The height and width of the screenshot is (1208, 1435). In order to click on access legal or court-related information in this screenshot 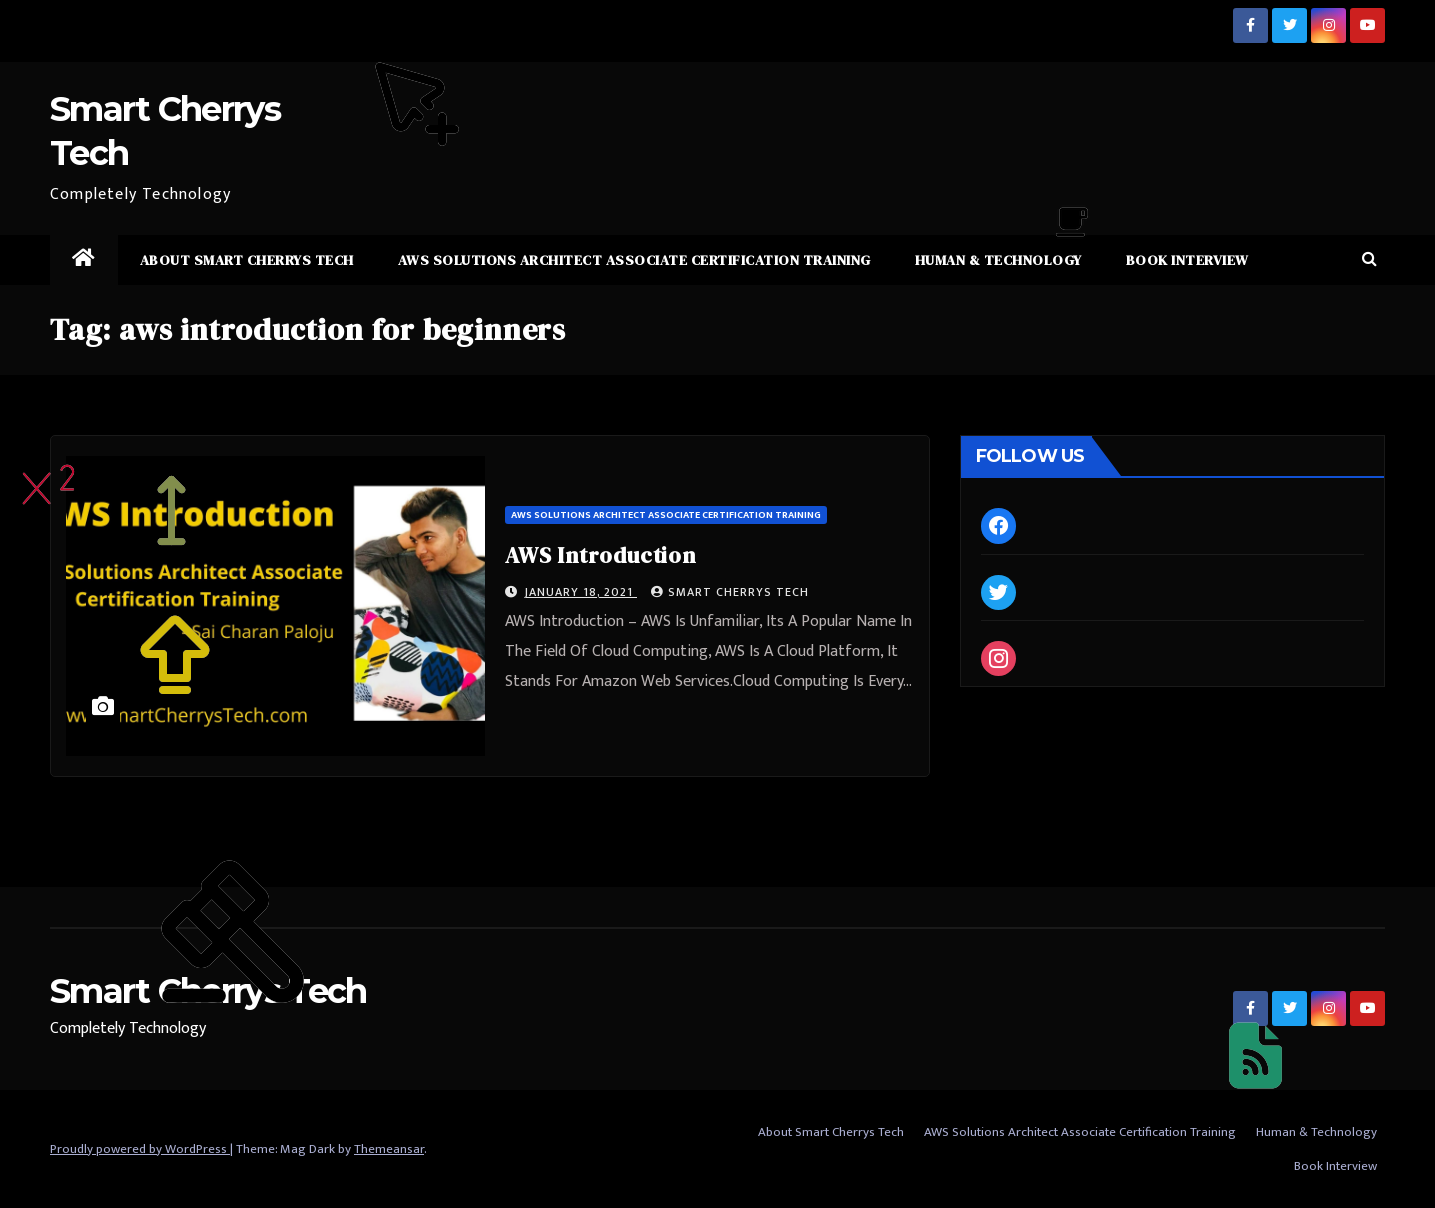, I will do `click(233, 932)`.